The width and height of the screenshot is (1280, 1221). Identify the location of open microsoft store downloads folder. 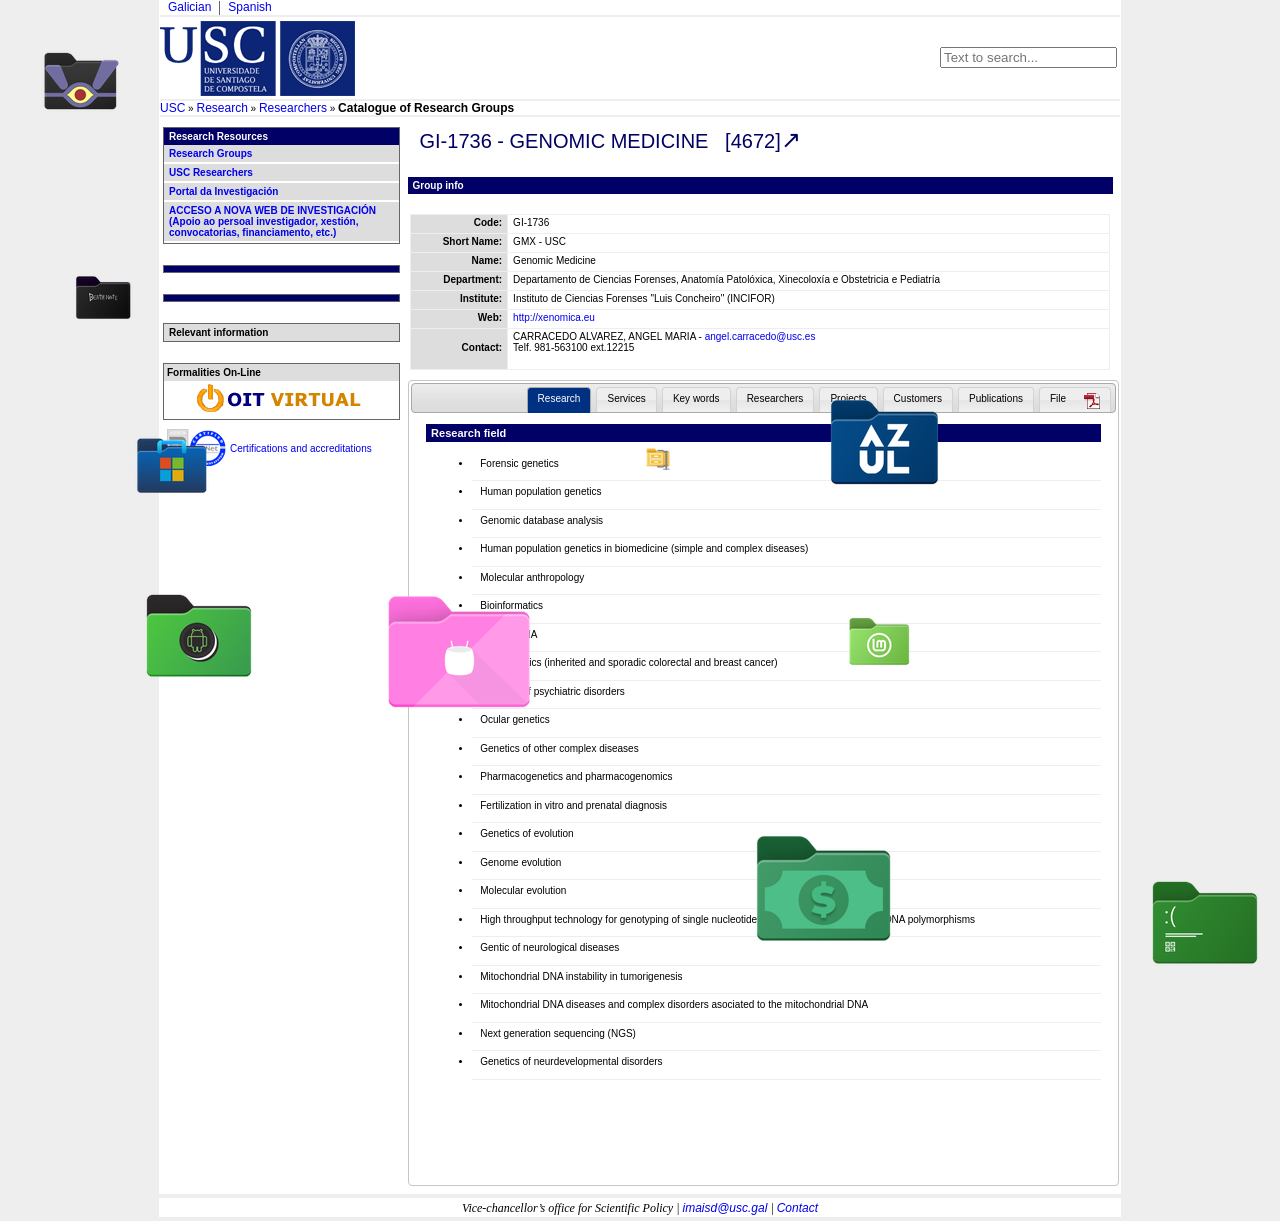
(171, 467).